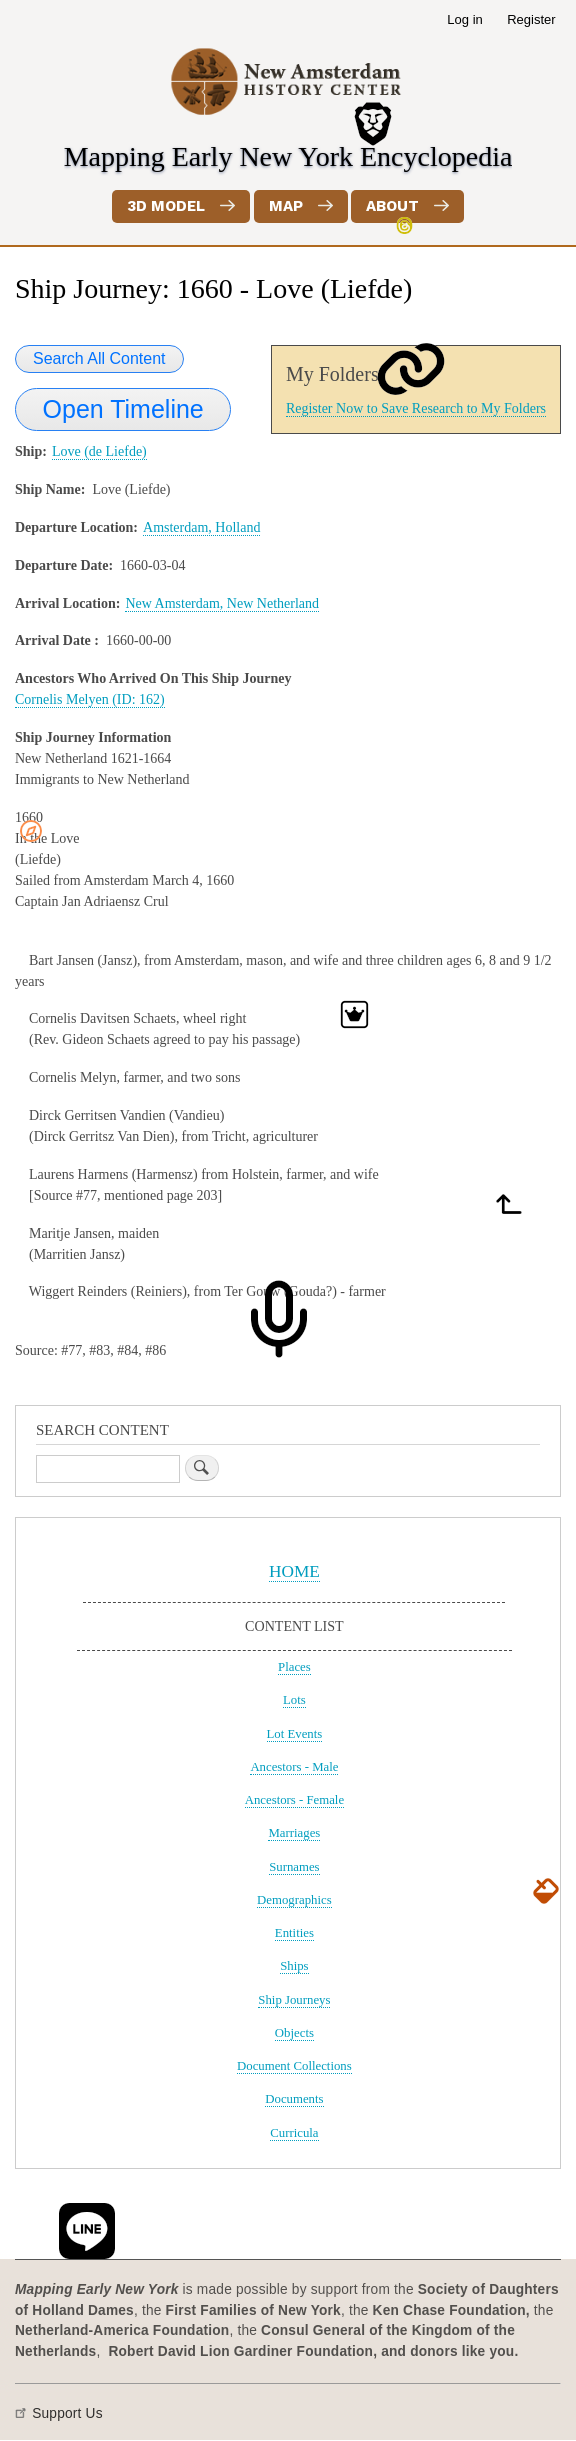 Image resolution: width=576 pixels, height=2441 pixels. I want to click on go back and return to top, so click(508, 1205).